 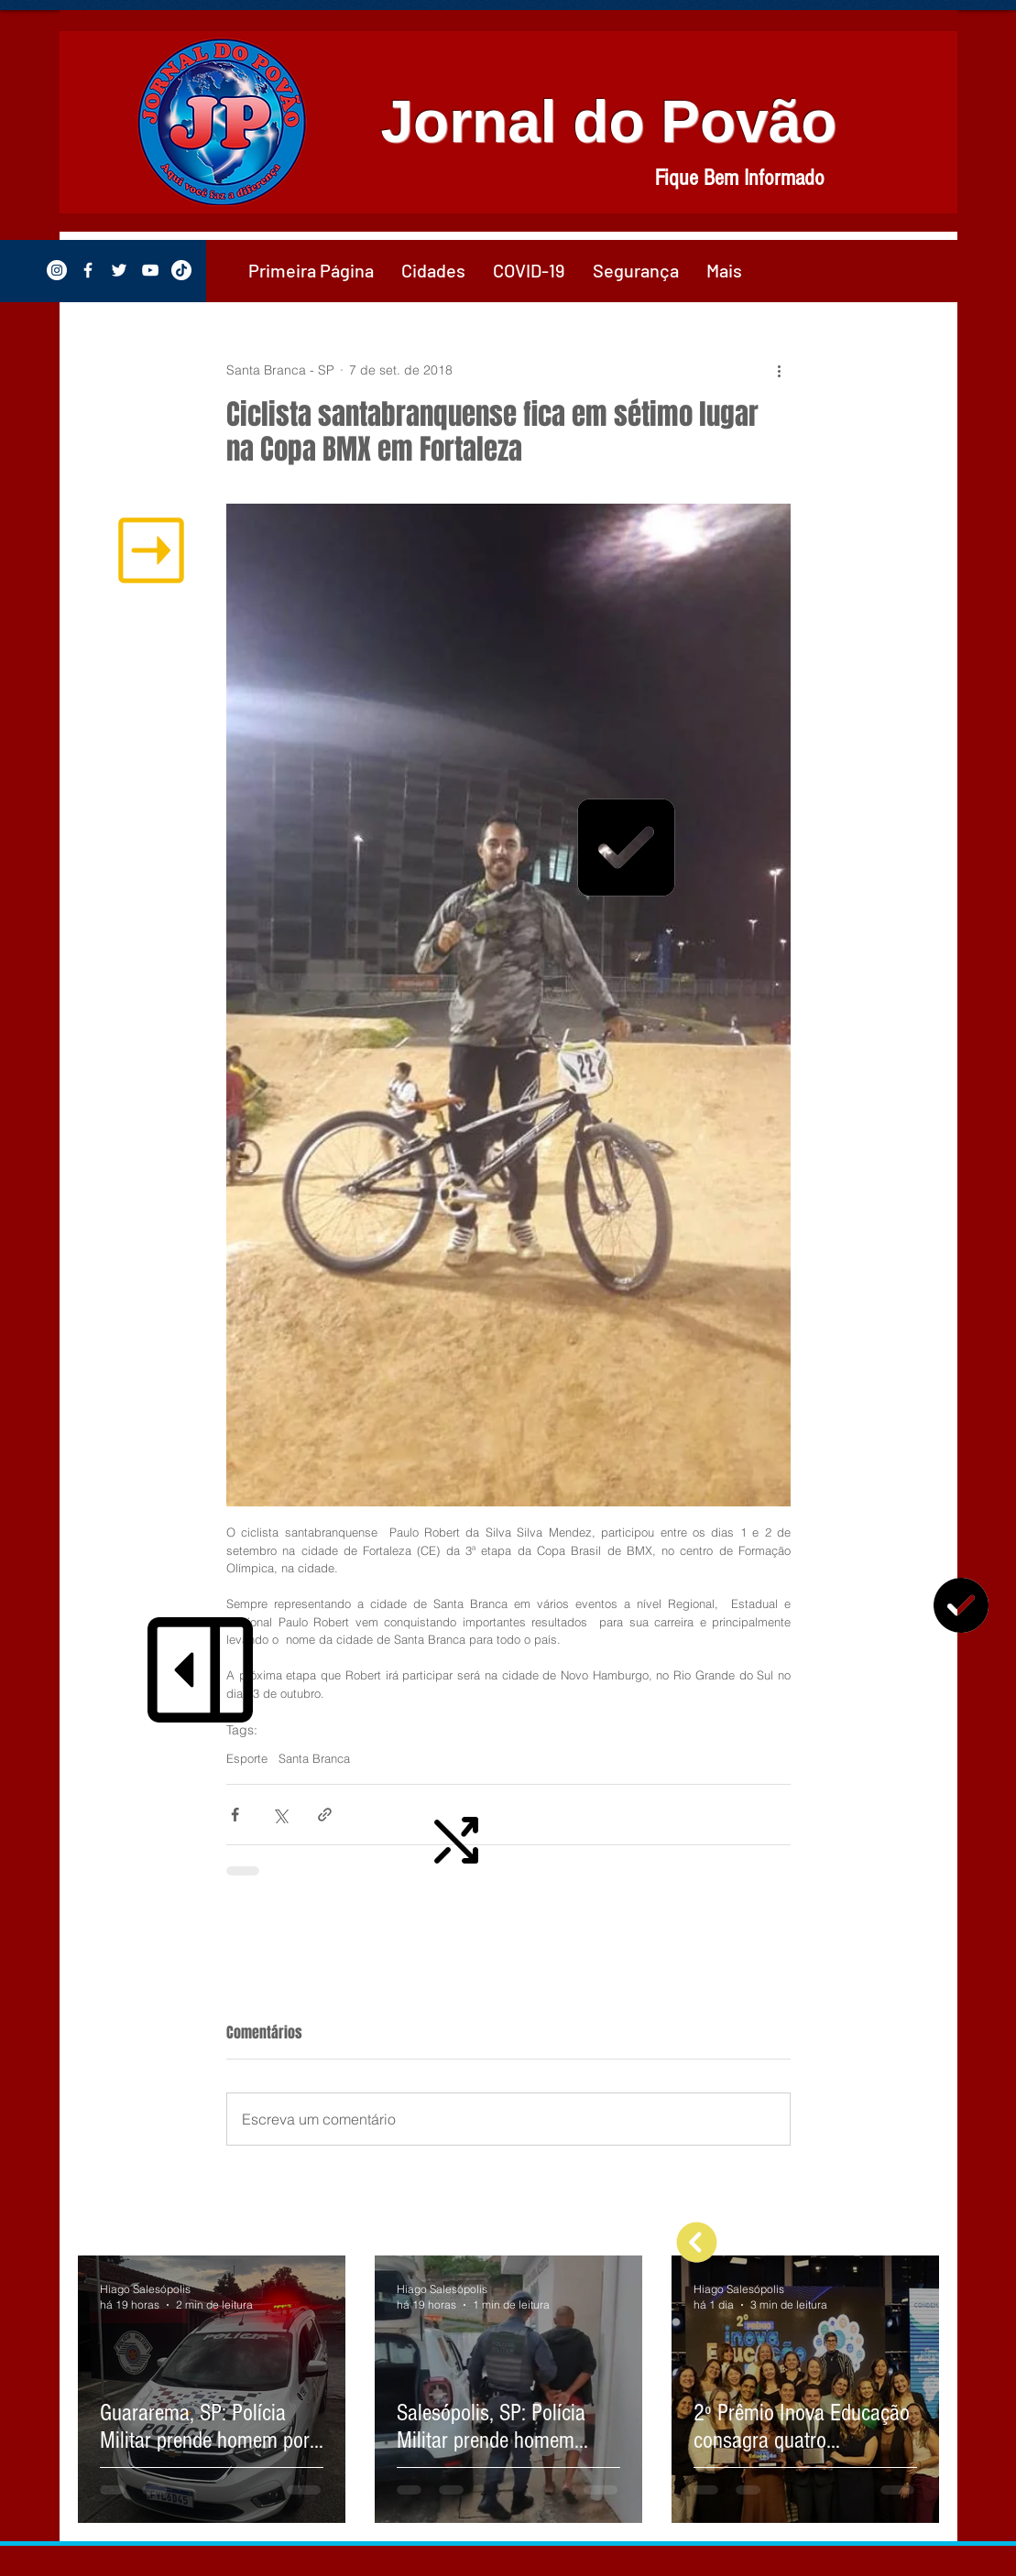 What do you see at coordinates (456, 1842) in the screenshot?
I see `toggle between two states or options` at bounding box center [456, 1842].